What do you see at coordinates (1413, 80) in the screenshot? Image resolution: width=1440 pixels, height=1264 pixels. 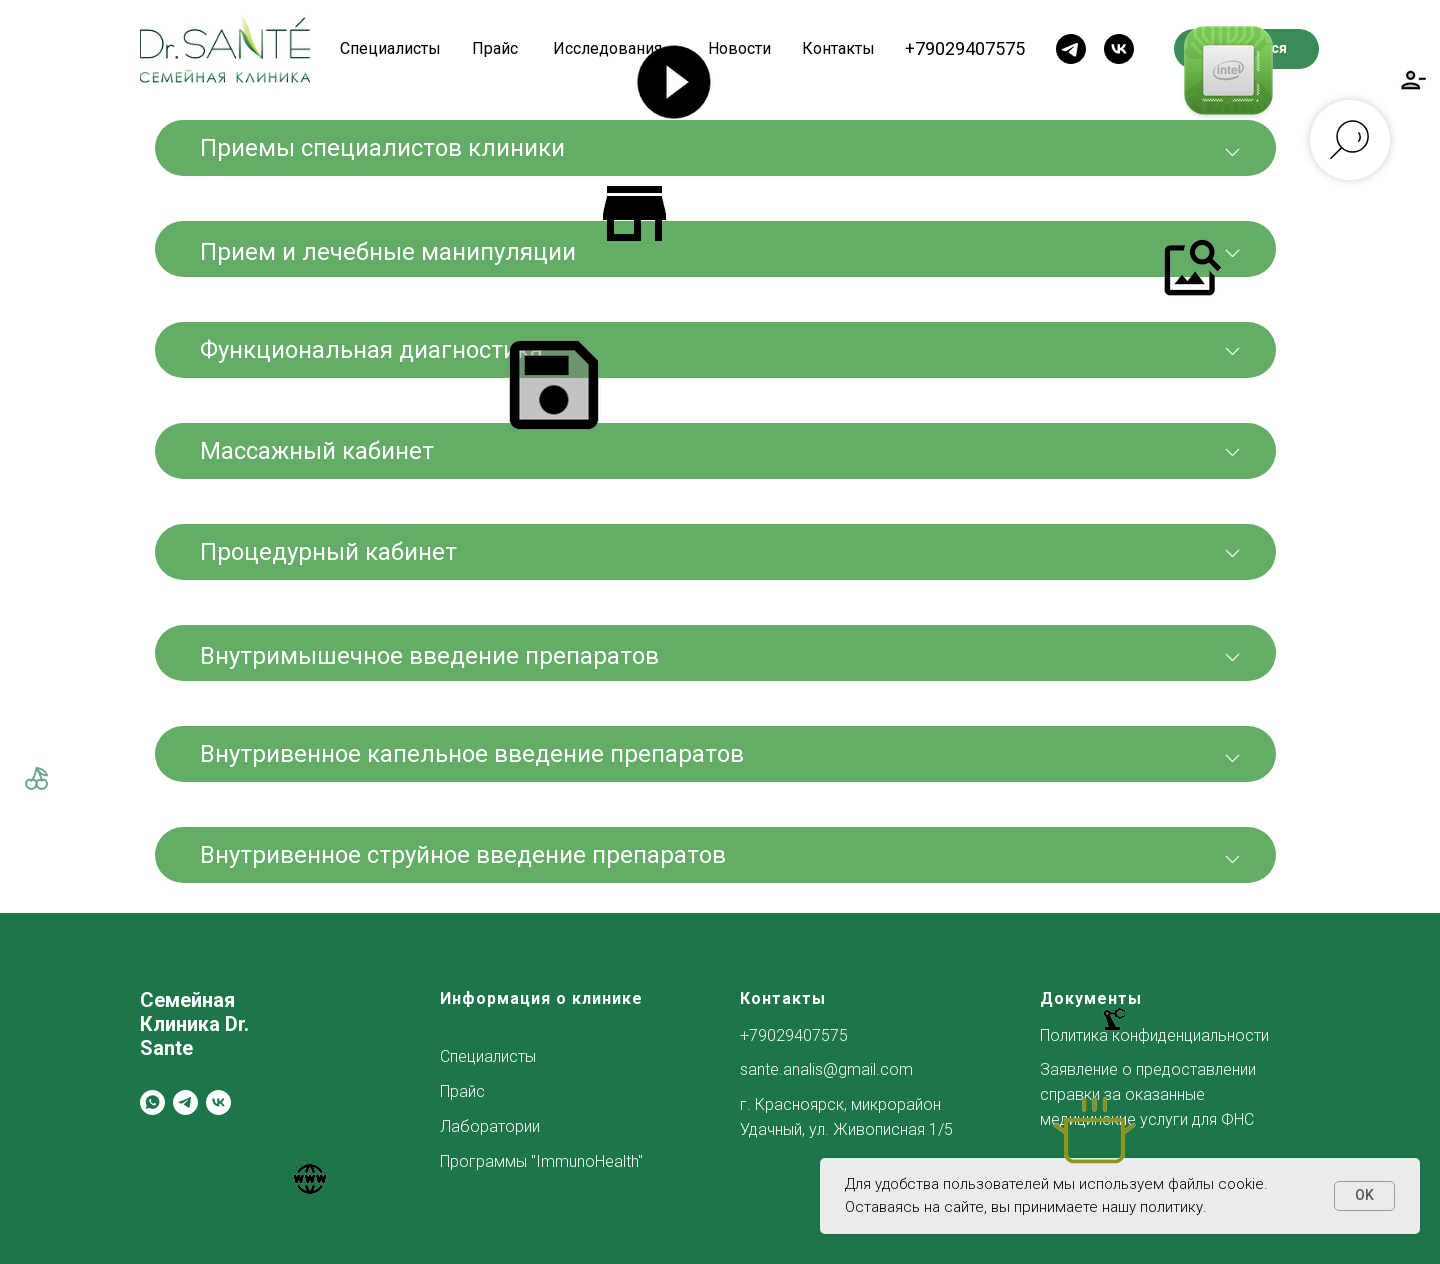 I see `remove a contact or friend` at bounding box center [1413, 80].